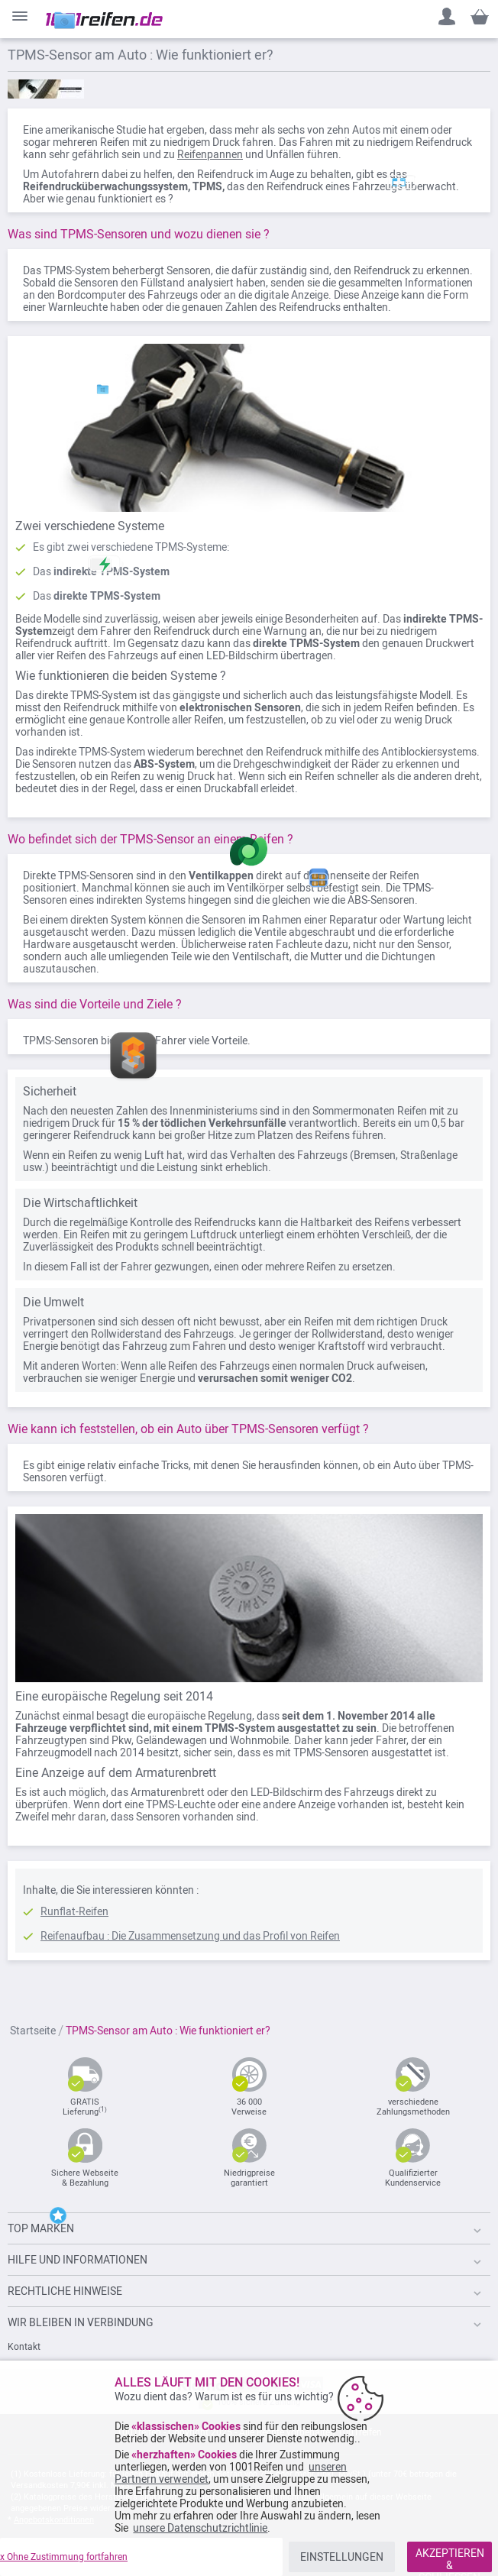  I want to click on open wine file manager for windows applications, so click(102, 389).